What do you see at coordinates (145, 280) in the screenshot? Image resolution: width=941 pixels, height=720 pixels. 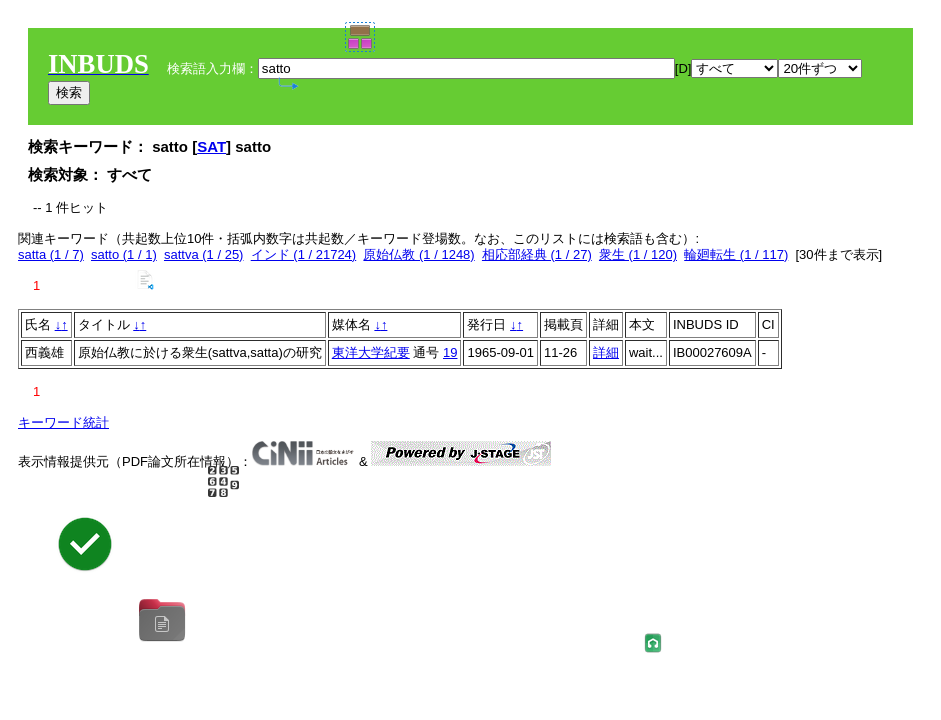 I see `open a file in Visual Studio Code` at bounding box center [145, 280].